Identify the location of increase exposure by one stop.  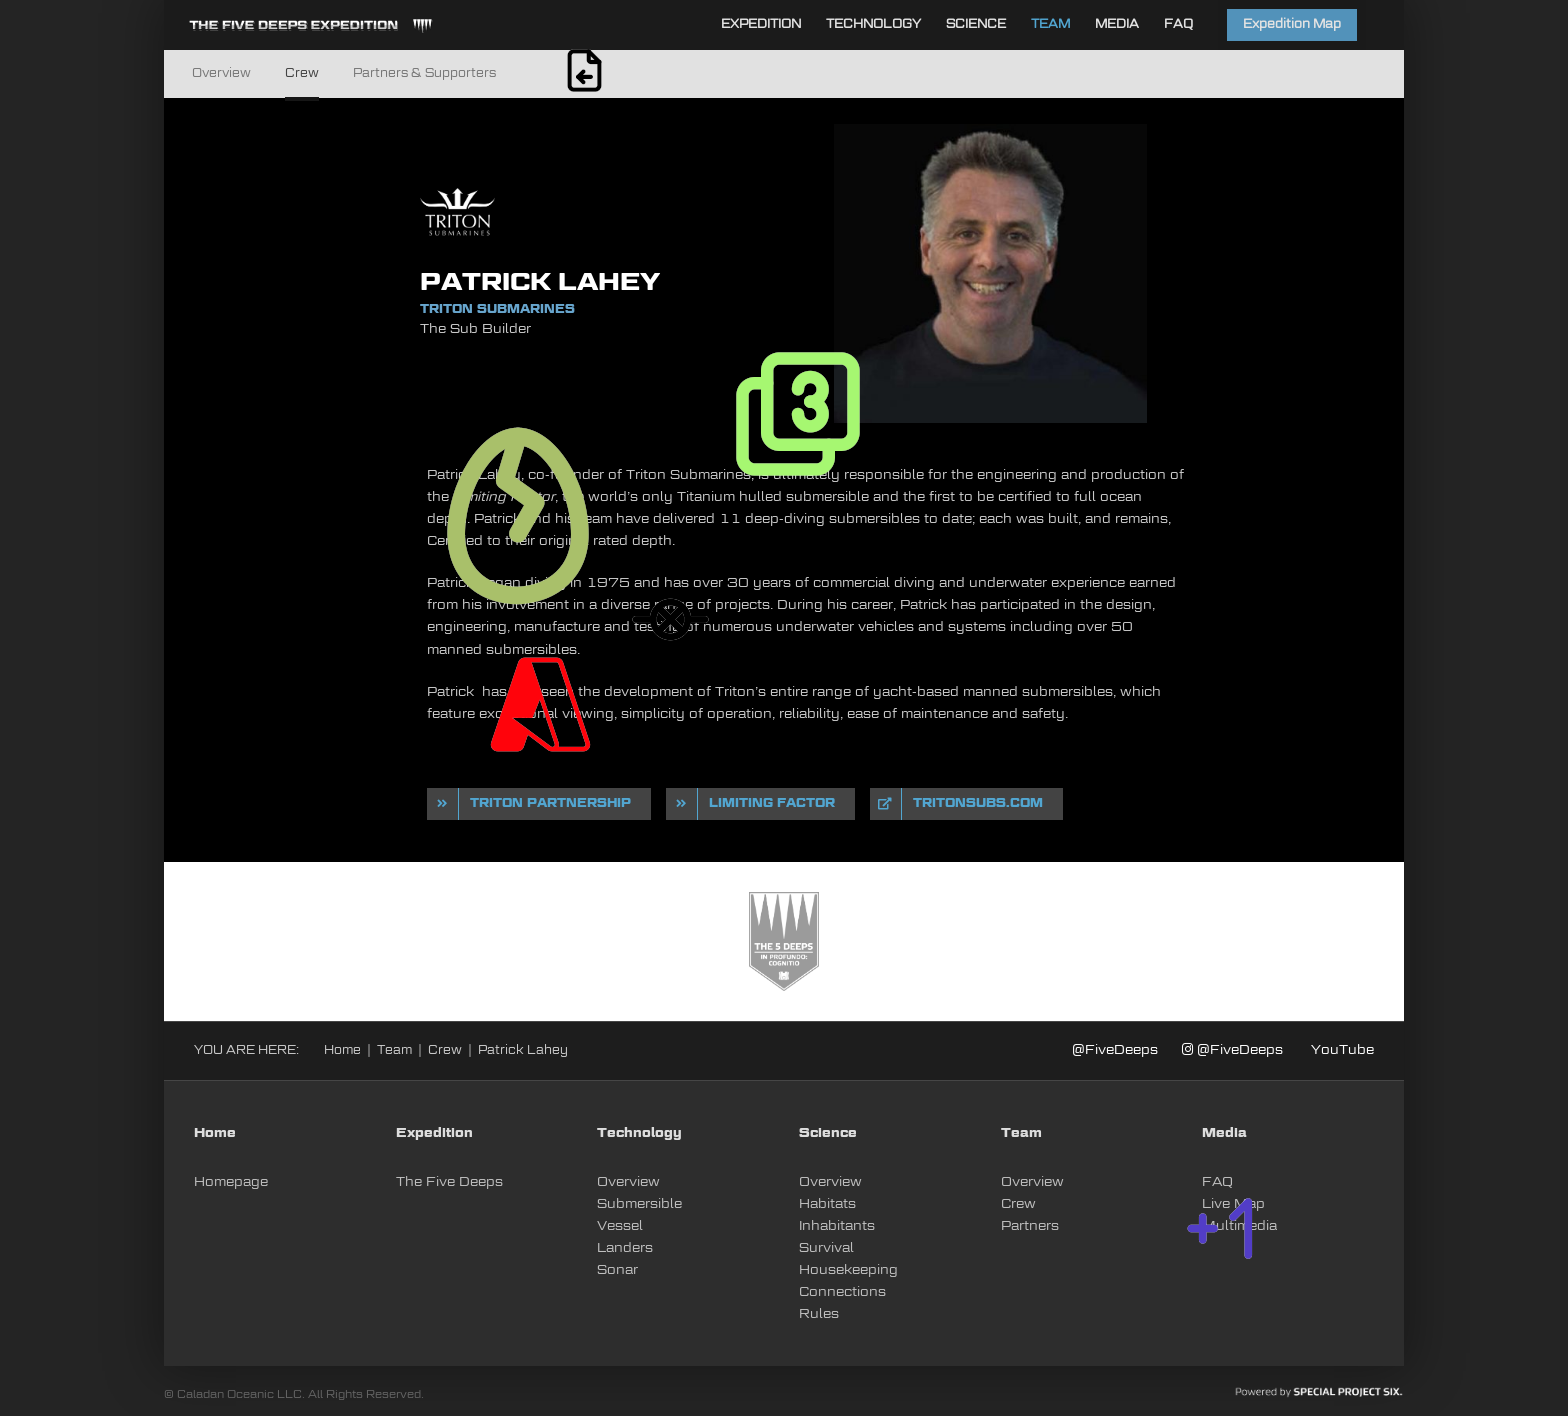
(1225, 1228).